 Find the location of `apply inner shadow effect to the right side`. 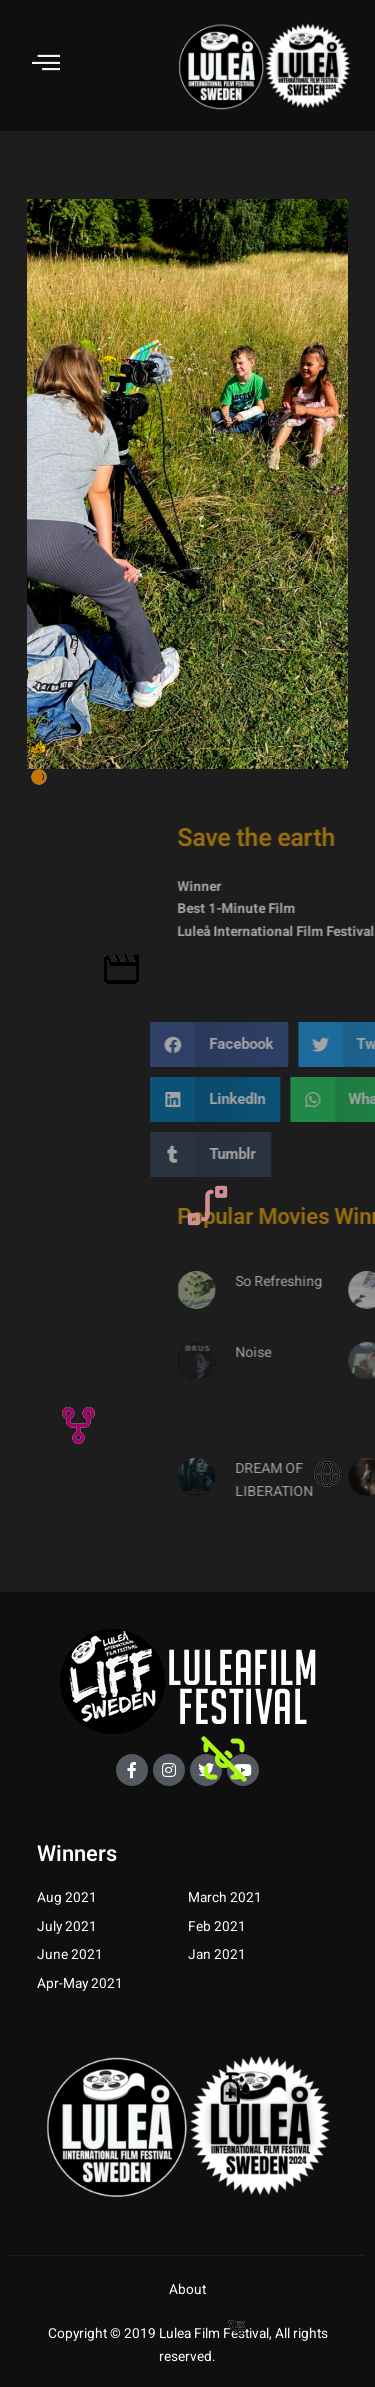

apply inner shadow effect to the right side is located at coordinates (39, 777).